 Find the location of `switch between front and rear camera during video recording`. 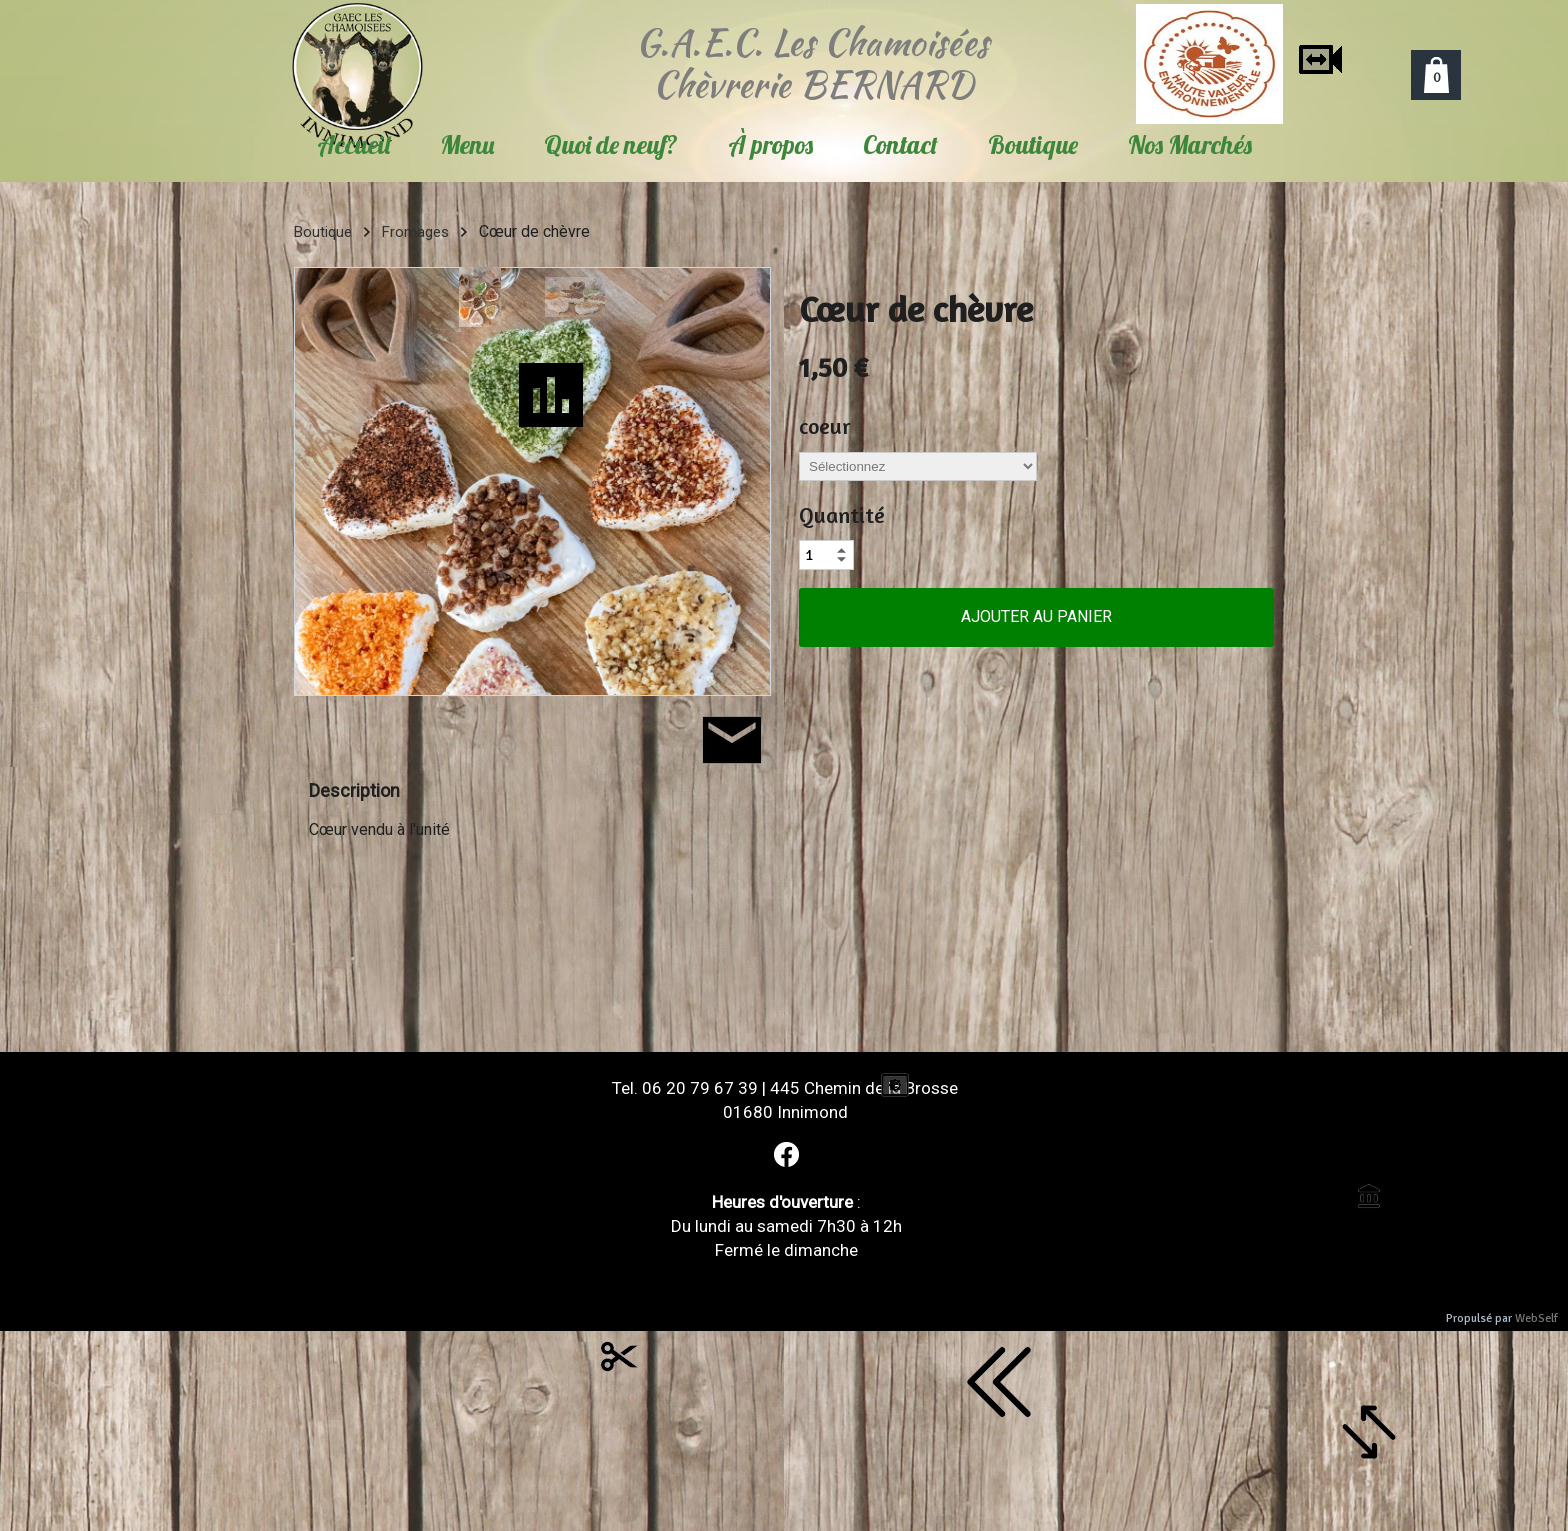

switch between front and rear camera during video recording is located at coordinates (1320, 59).